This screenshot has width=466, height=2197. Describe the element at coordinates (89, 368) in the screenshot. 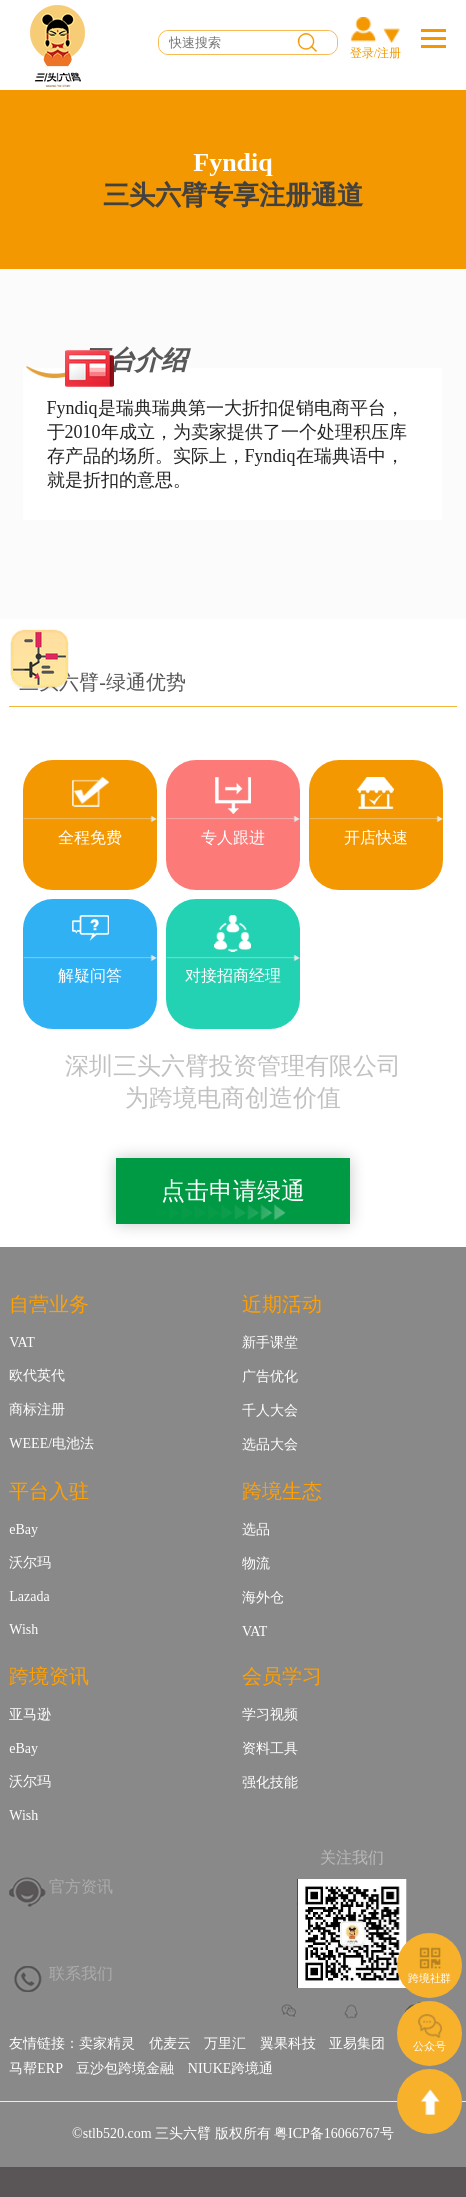

I see `open the news app` at that location.